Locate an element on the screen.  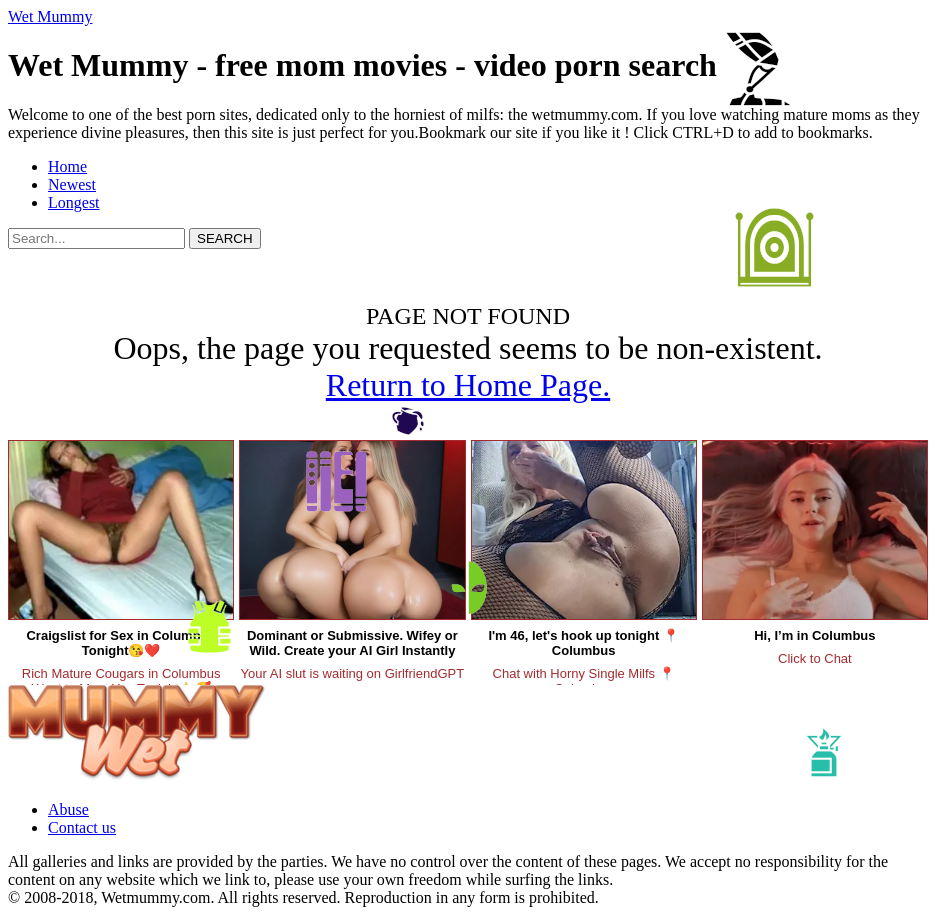
access cooking or stove controls is located at coordinates (824, 752).